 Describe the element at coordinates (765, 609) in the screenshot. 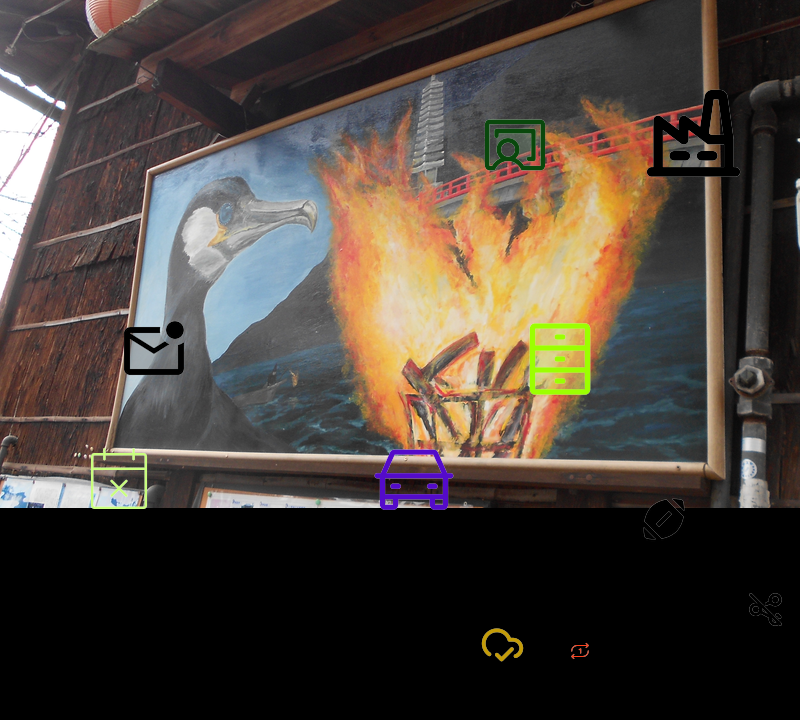

I see `sharing is disabled or unavailable` at that location.